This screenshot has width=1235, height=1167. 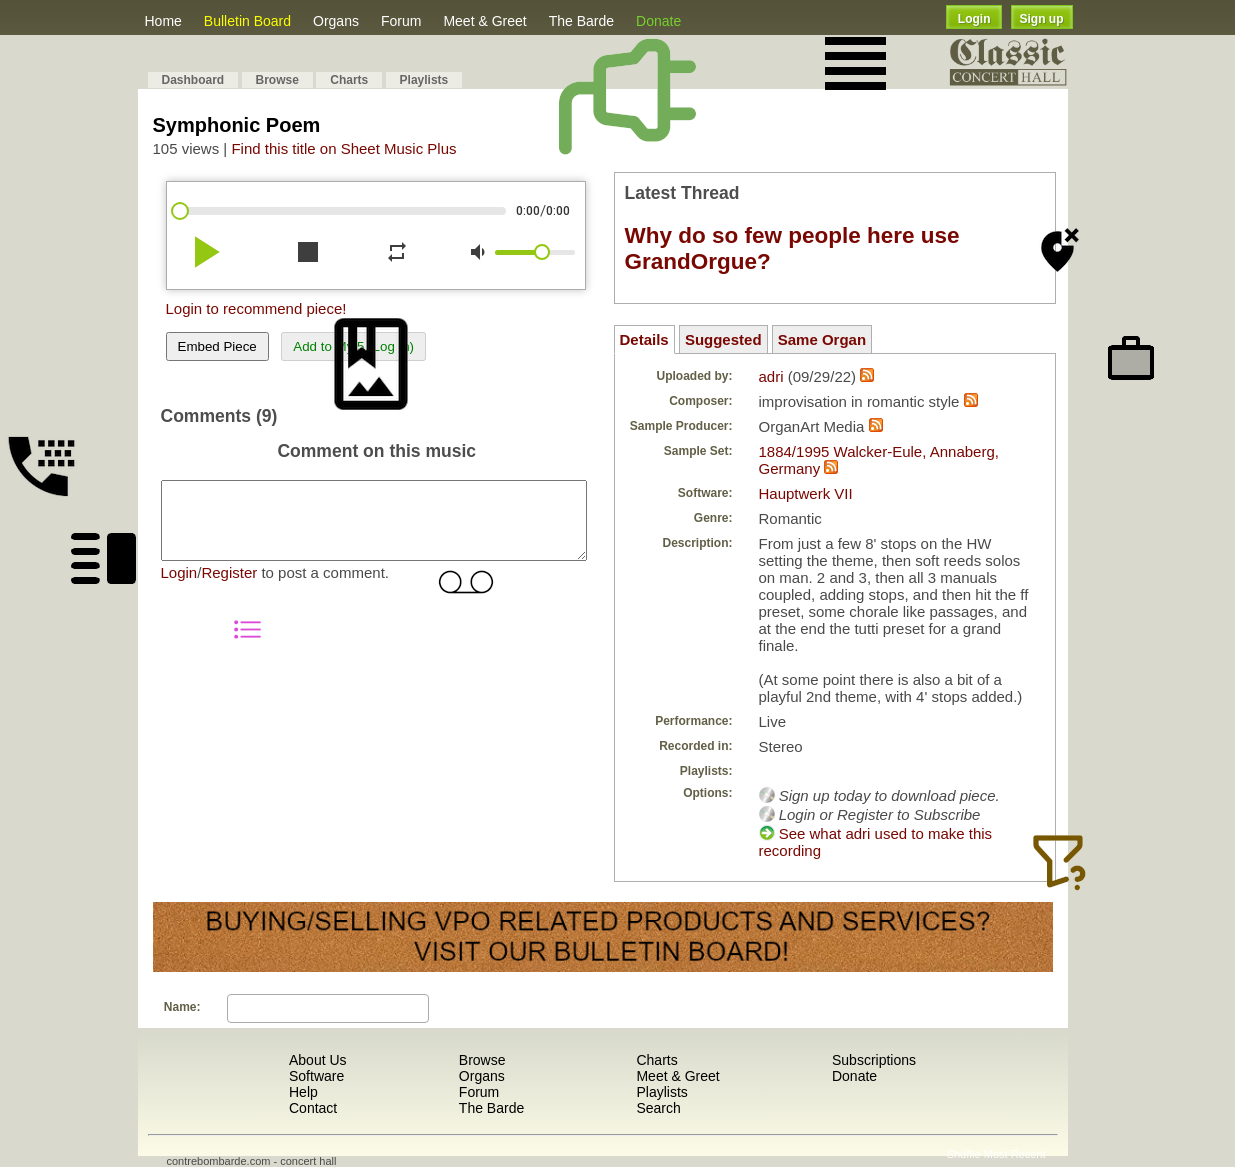 I want to click on access TTY/TDD accessibility calling features, so click(x=41, y=466).